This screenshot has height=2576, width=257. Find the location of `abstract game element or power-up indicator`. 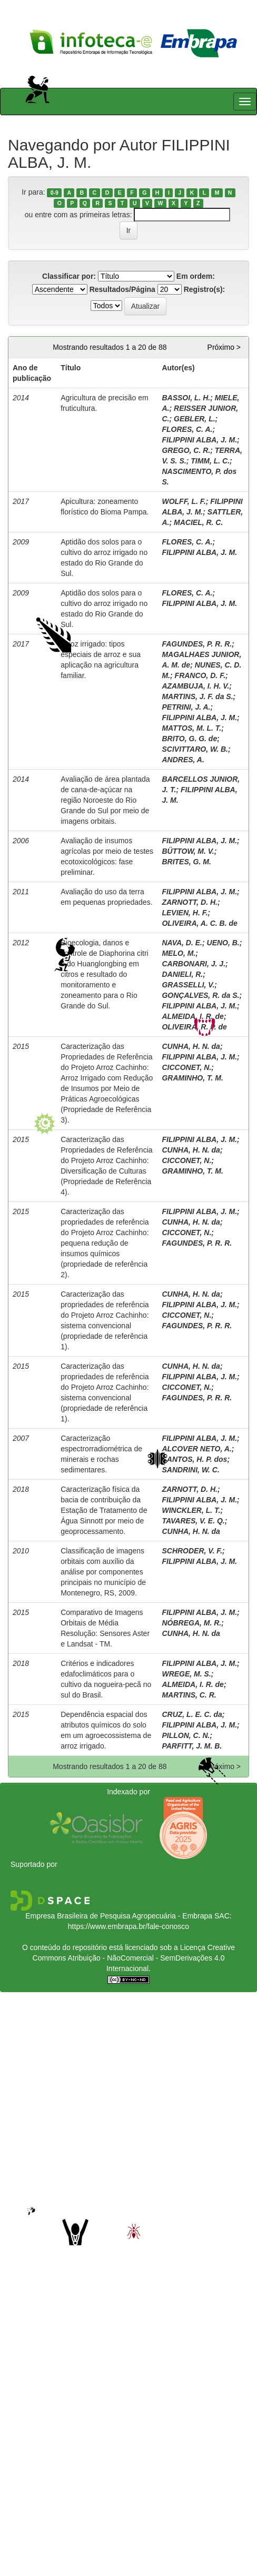

abstract game element or power-up indicator is located at coordinates (157, 1459).